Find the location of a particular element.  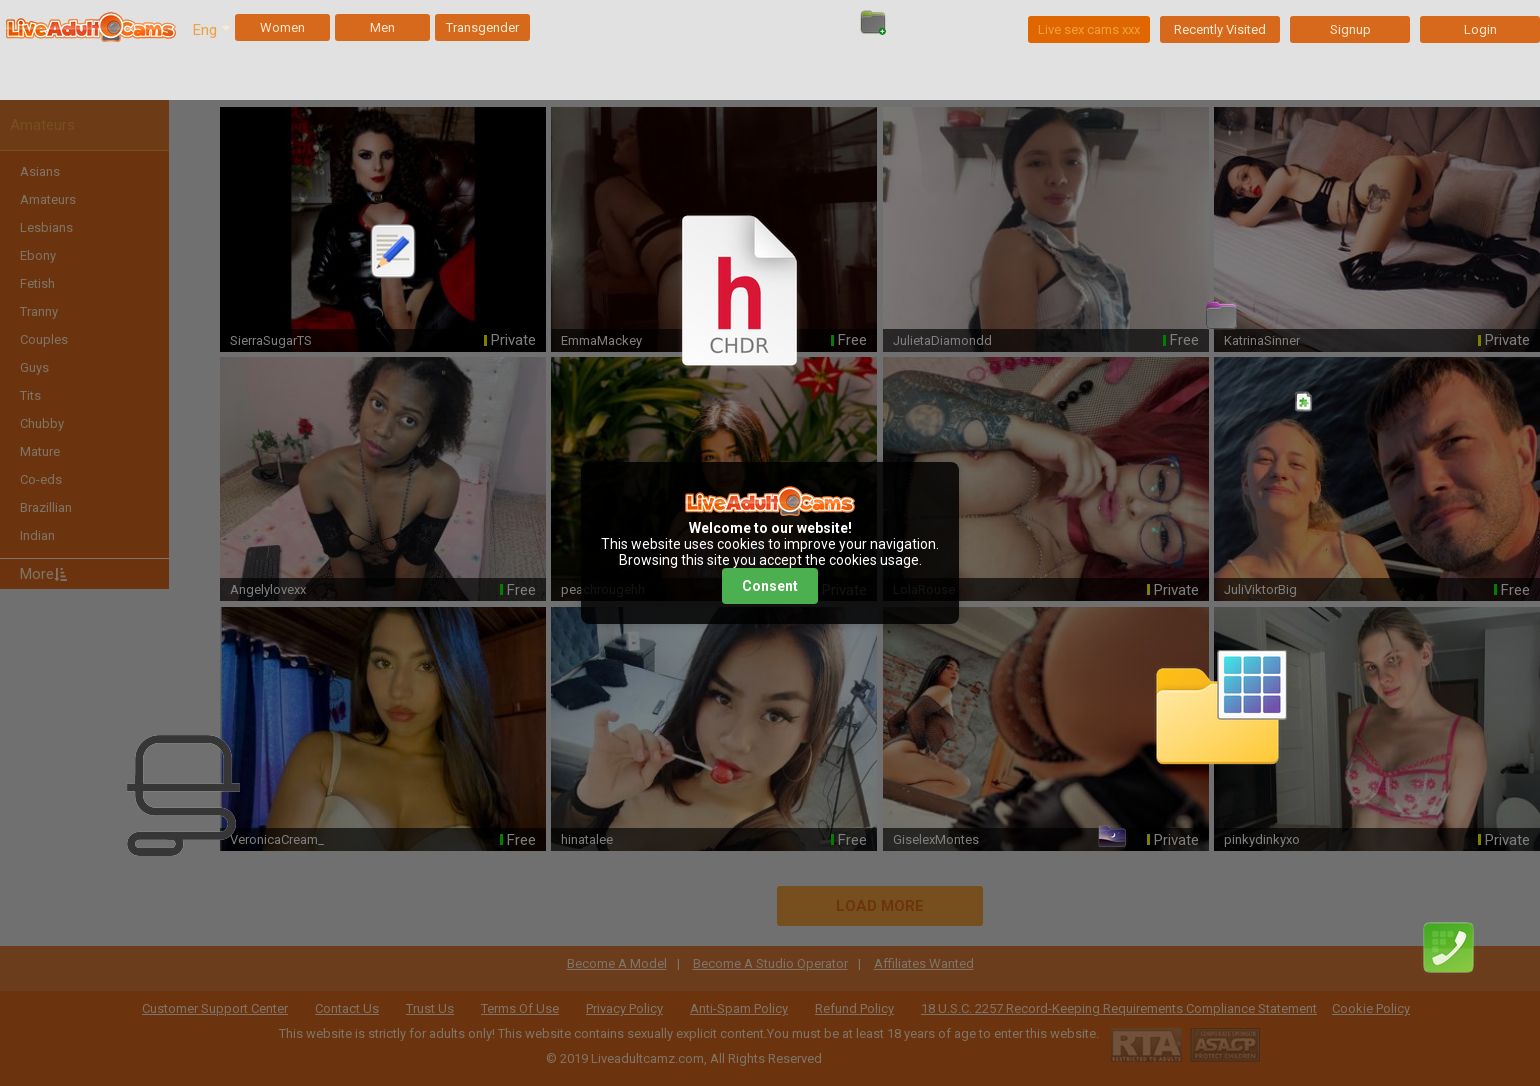

open pictures folder is located at coordinates (1112, 837).